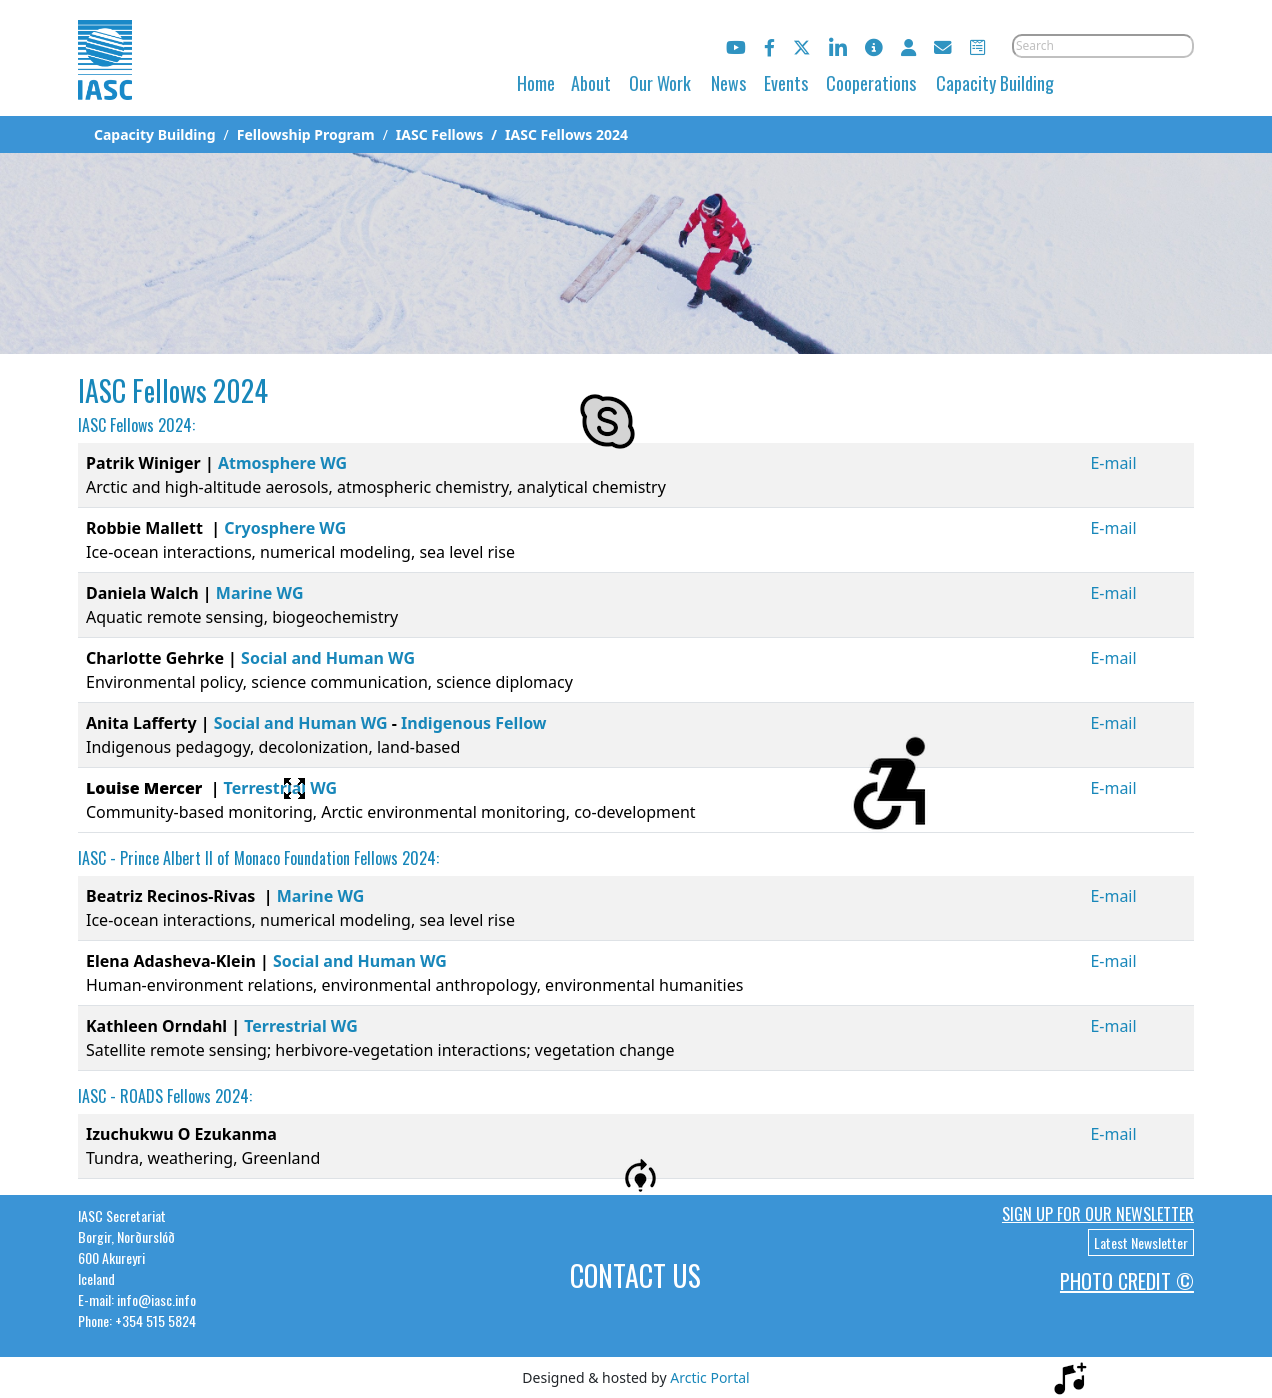 This screenshot has height=1398, width=1272. Describe the element at coordinates (887, 782) in the screenshot. I see `indicates wheelchair accessible route or entrance` at that location.